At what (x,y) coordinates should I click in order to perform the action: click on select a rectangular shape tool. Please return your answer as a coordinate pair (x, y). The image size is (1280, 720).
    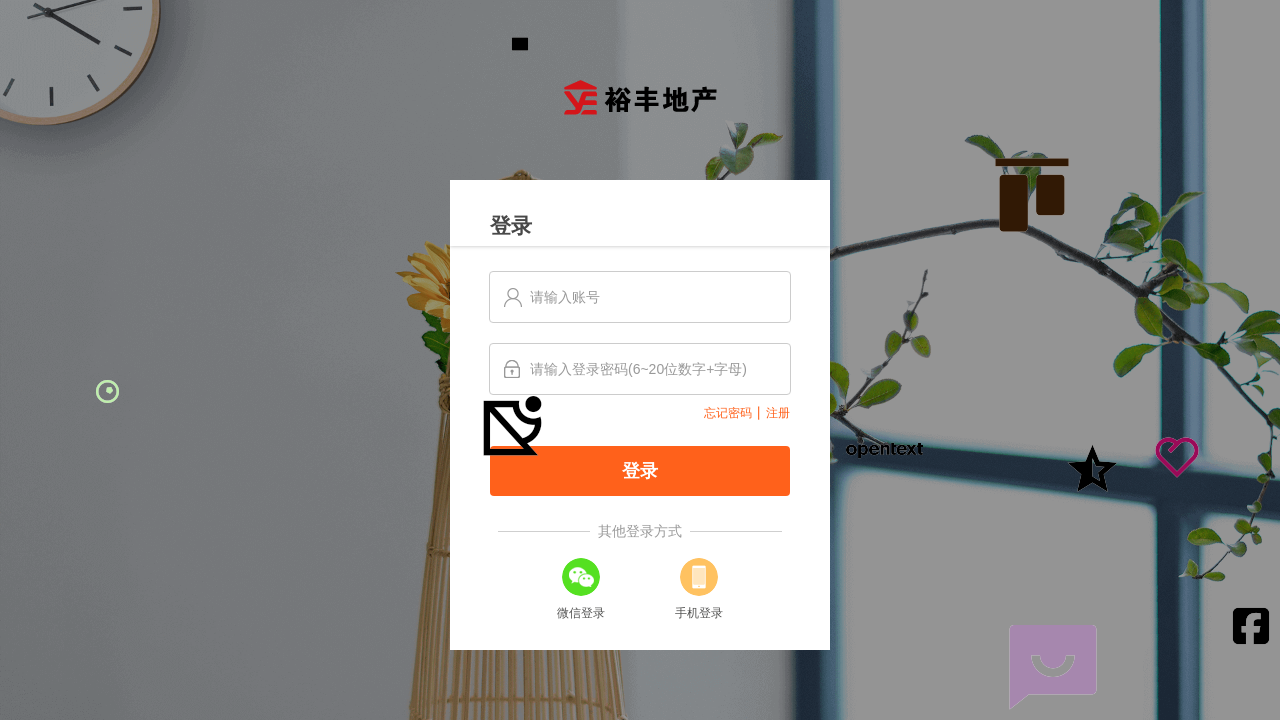
    Looking at the image, I should click on (520, 44).